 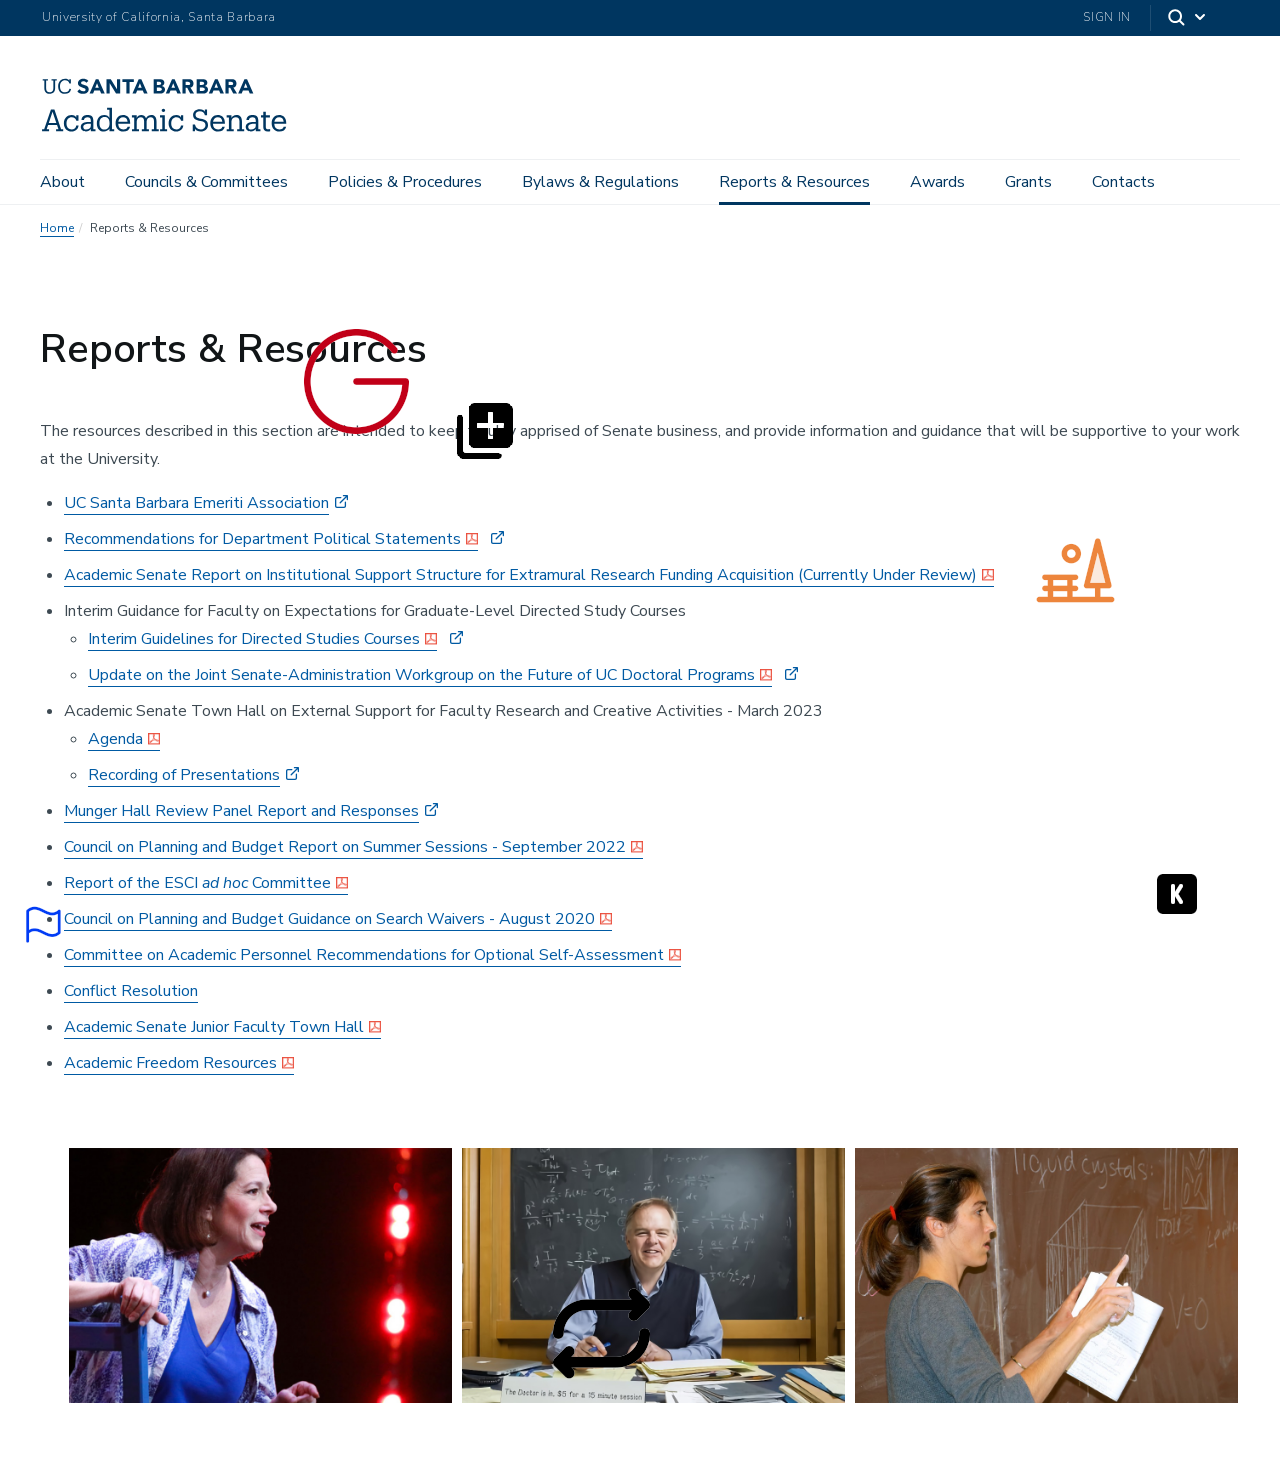 What do you see at coordinates (42, 924) in the screenshot?
I see `flag or report content` at bounding box center [42, 924].